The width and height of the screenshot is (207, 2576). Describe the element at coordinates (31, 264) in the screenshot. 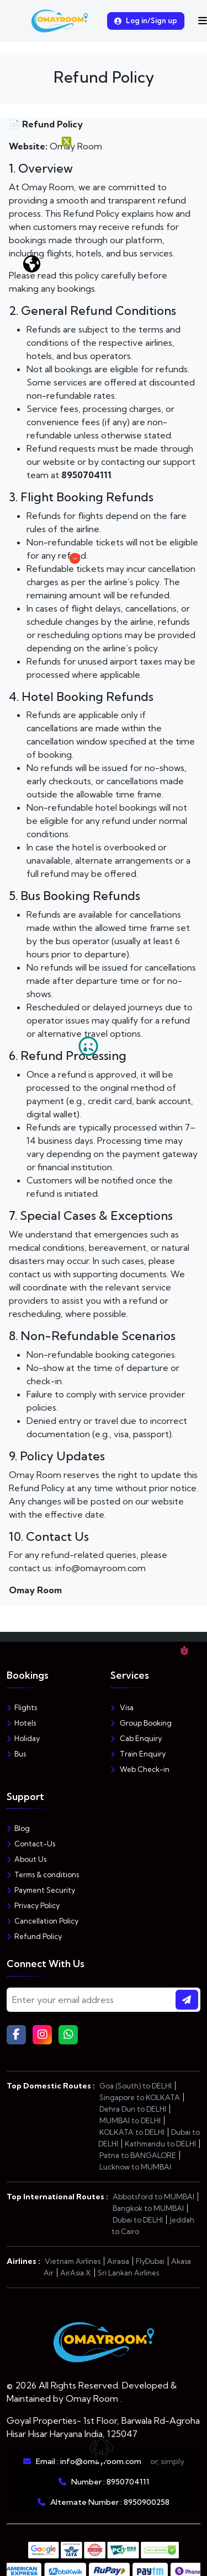

I see `switch to global or worldwide view` at that location.